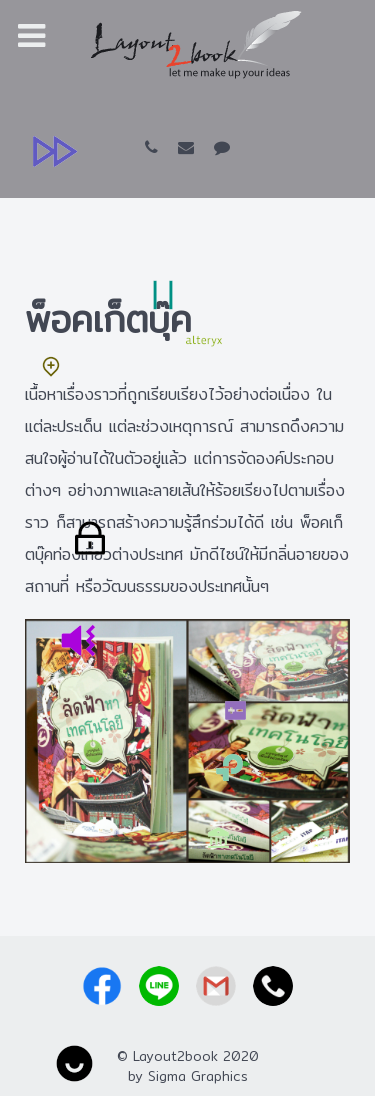 The height and width of the screenshot is (1096, 375). What do you see at coordinates (218, 837) in the screenshot?
I see `access banking or financial services` at bounding box center [218, 837].